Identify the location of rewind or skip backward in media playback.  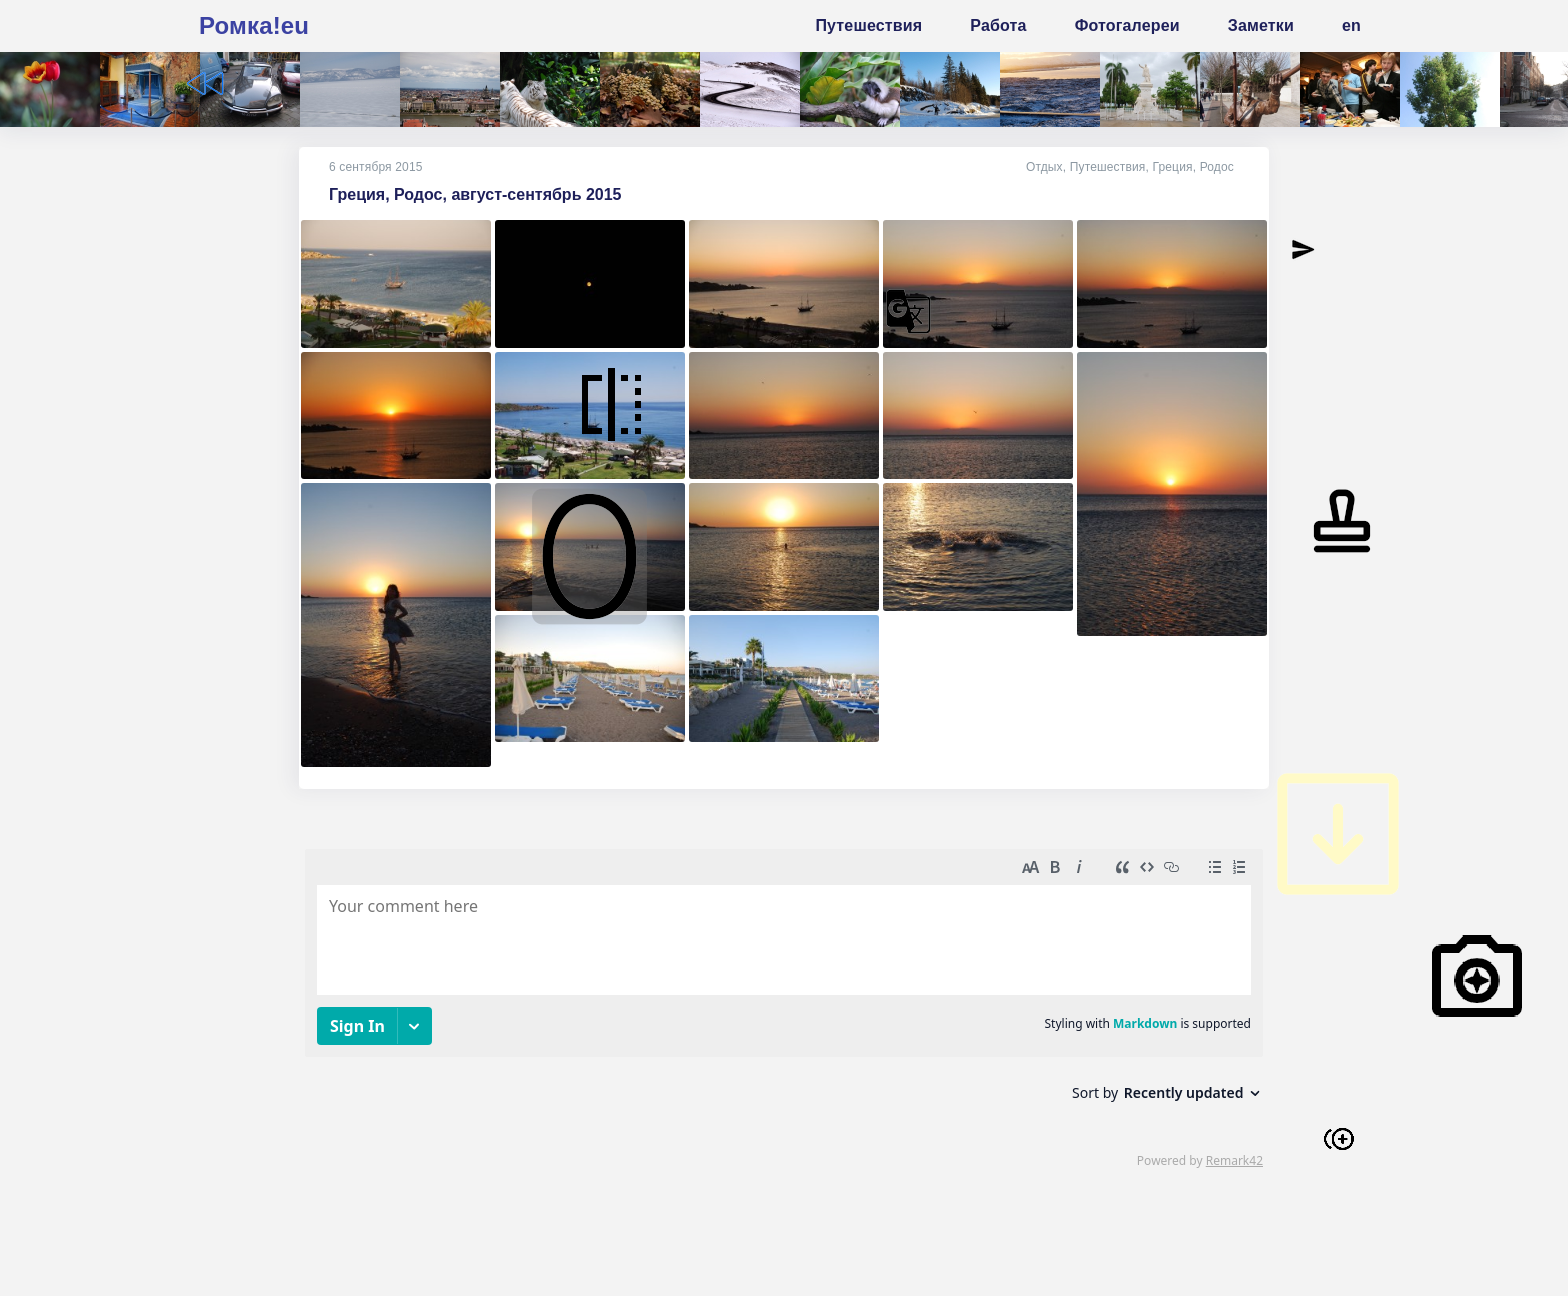
(206, 83).